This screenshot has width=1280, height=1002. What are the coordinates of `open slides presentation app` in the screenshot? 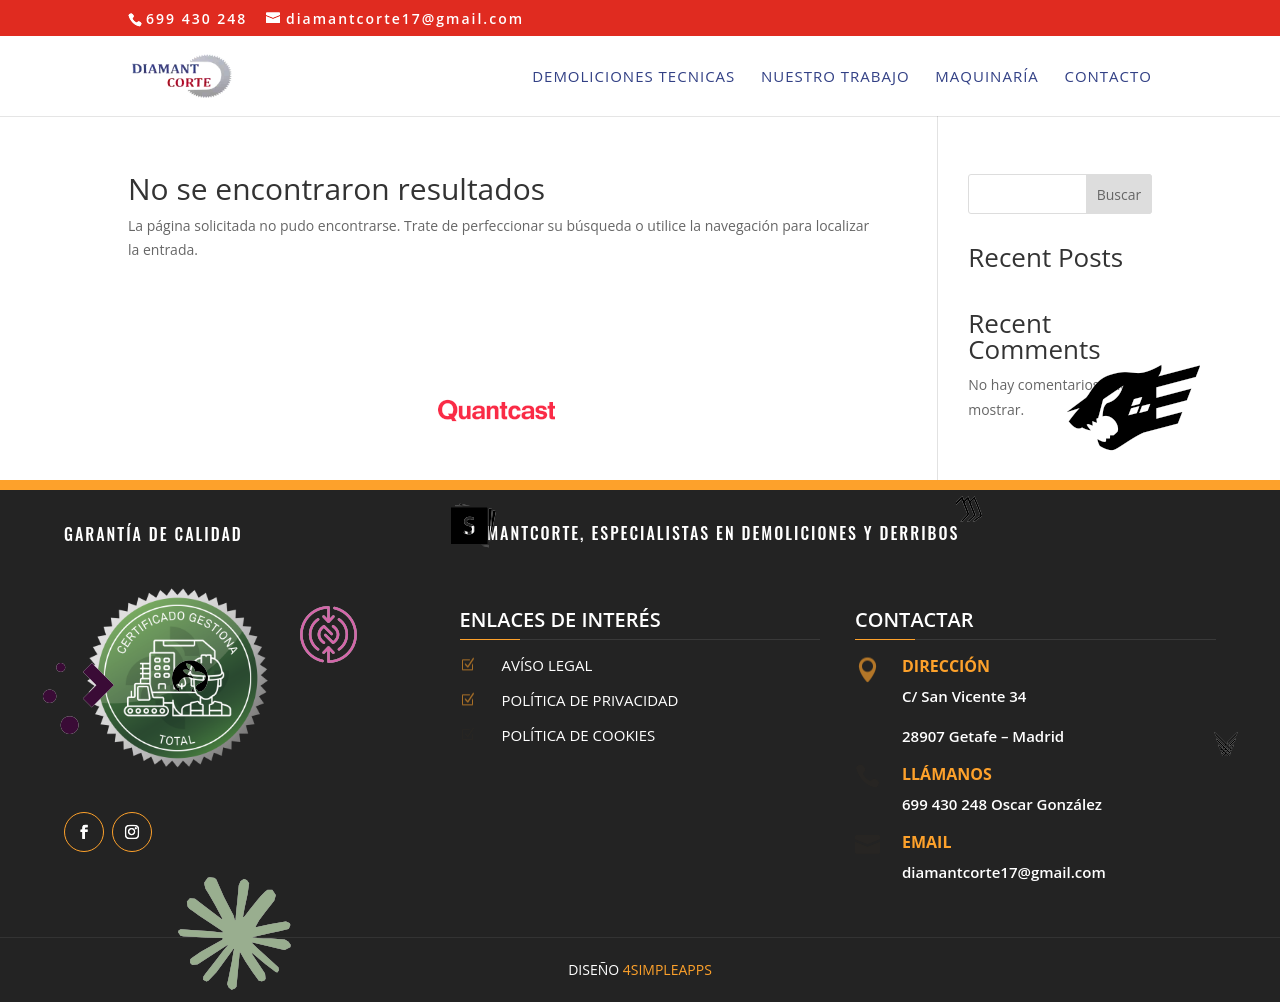 It's located at (473, 525).